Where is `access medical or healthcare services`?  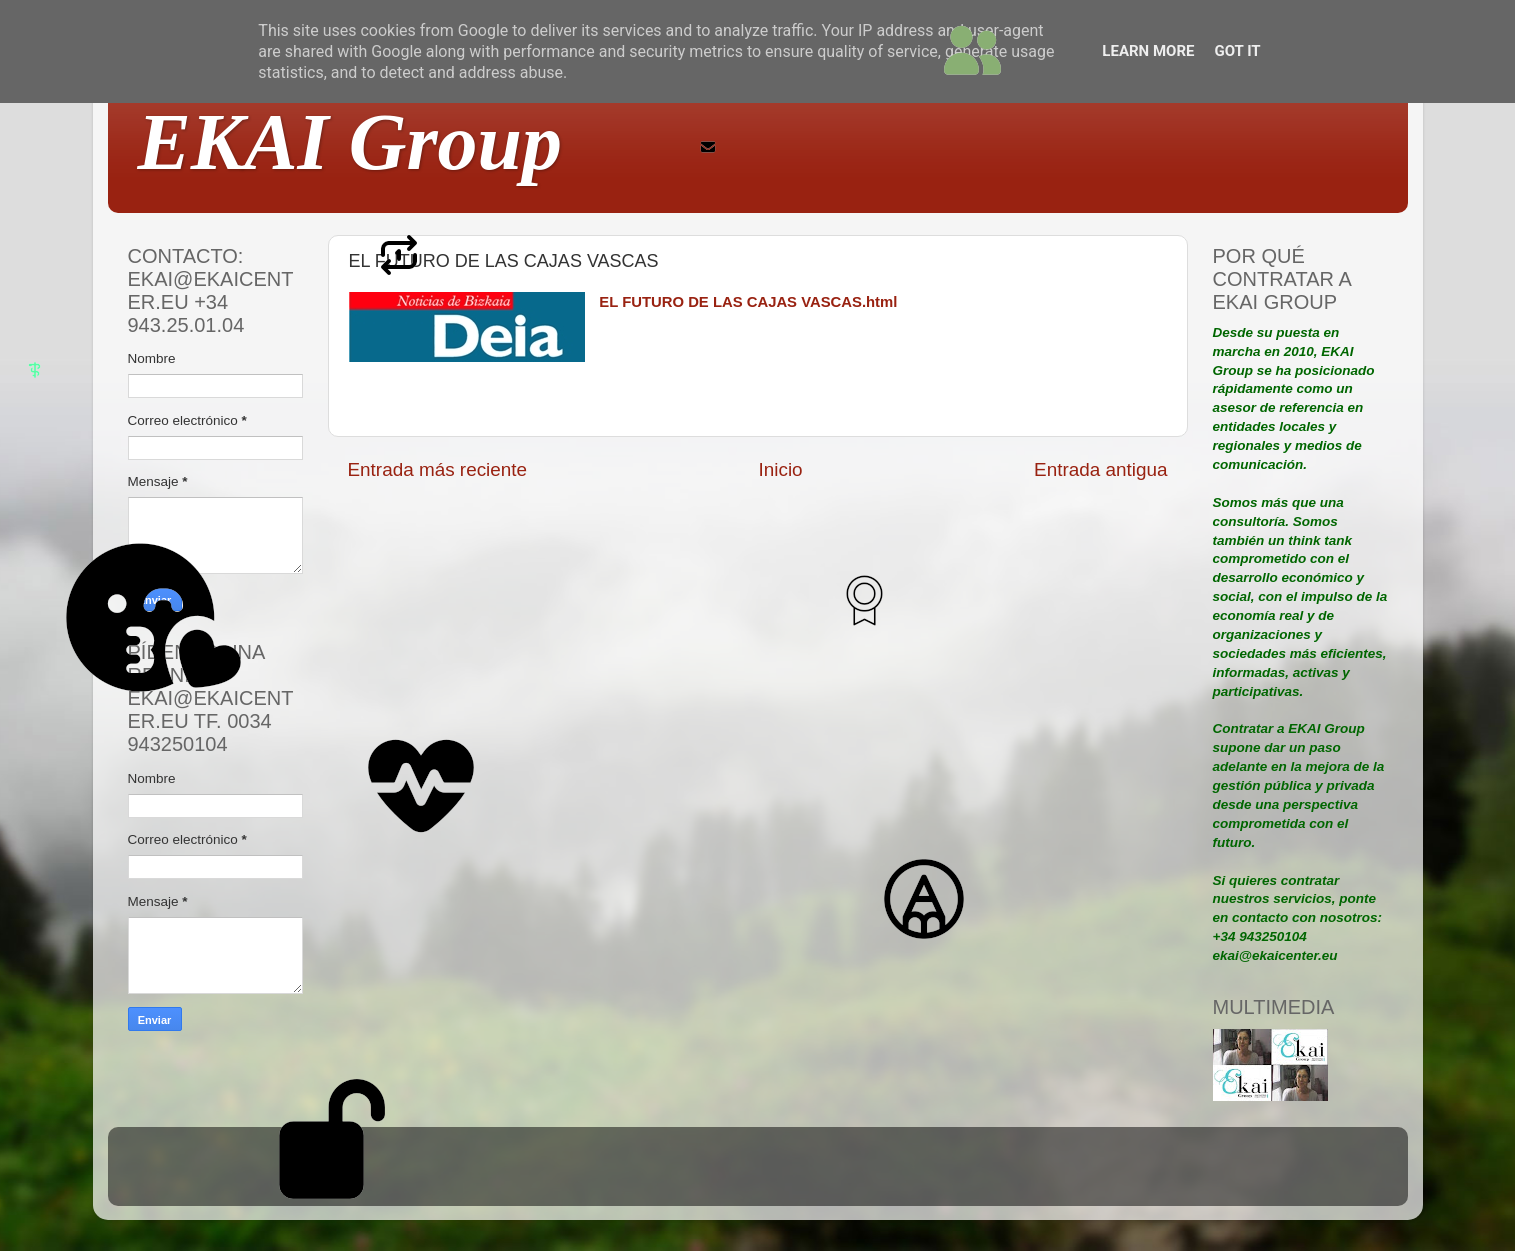 access medical or healthcare services is located at coordinates (35, 370).